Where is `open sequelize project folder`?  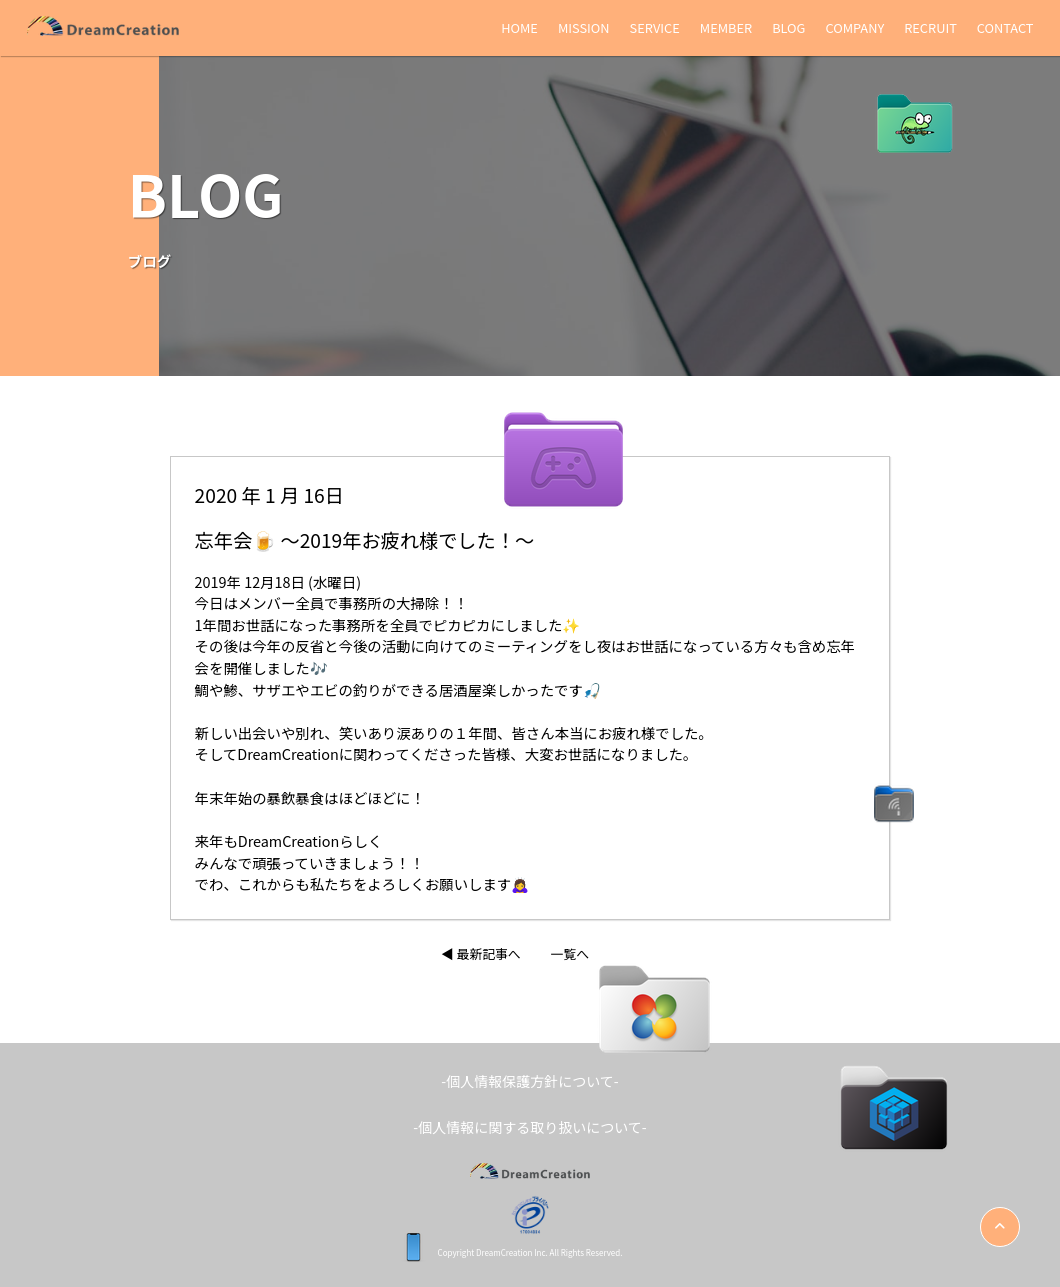
open sequelize project folder is located at coordinates (893, 1110).